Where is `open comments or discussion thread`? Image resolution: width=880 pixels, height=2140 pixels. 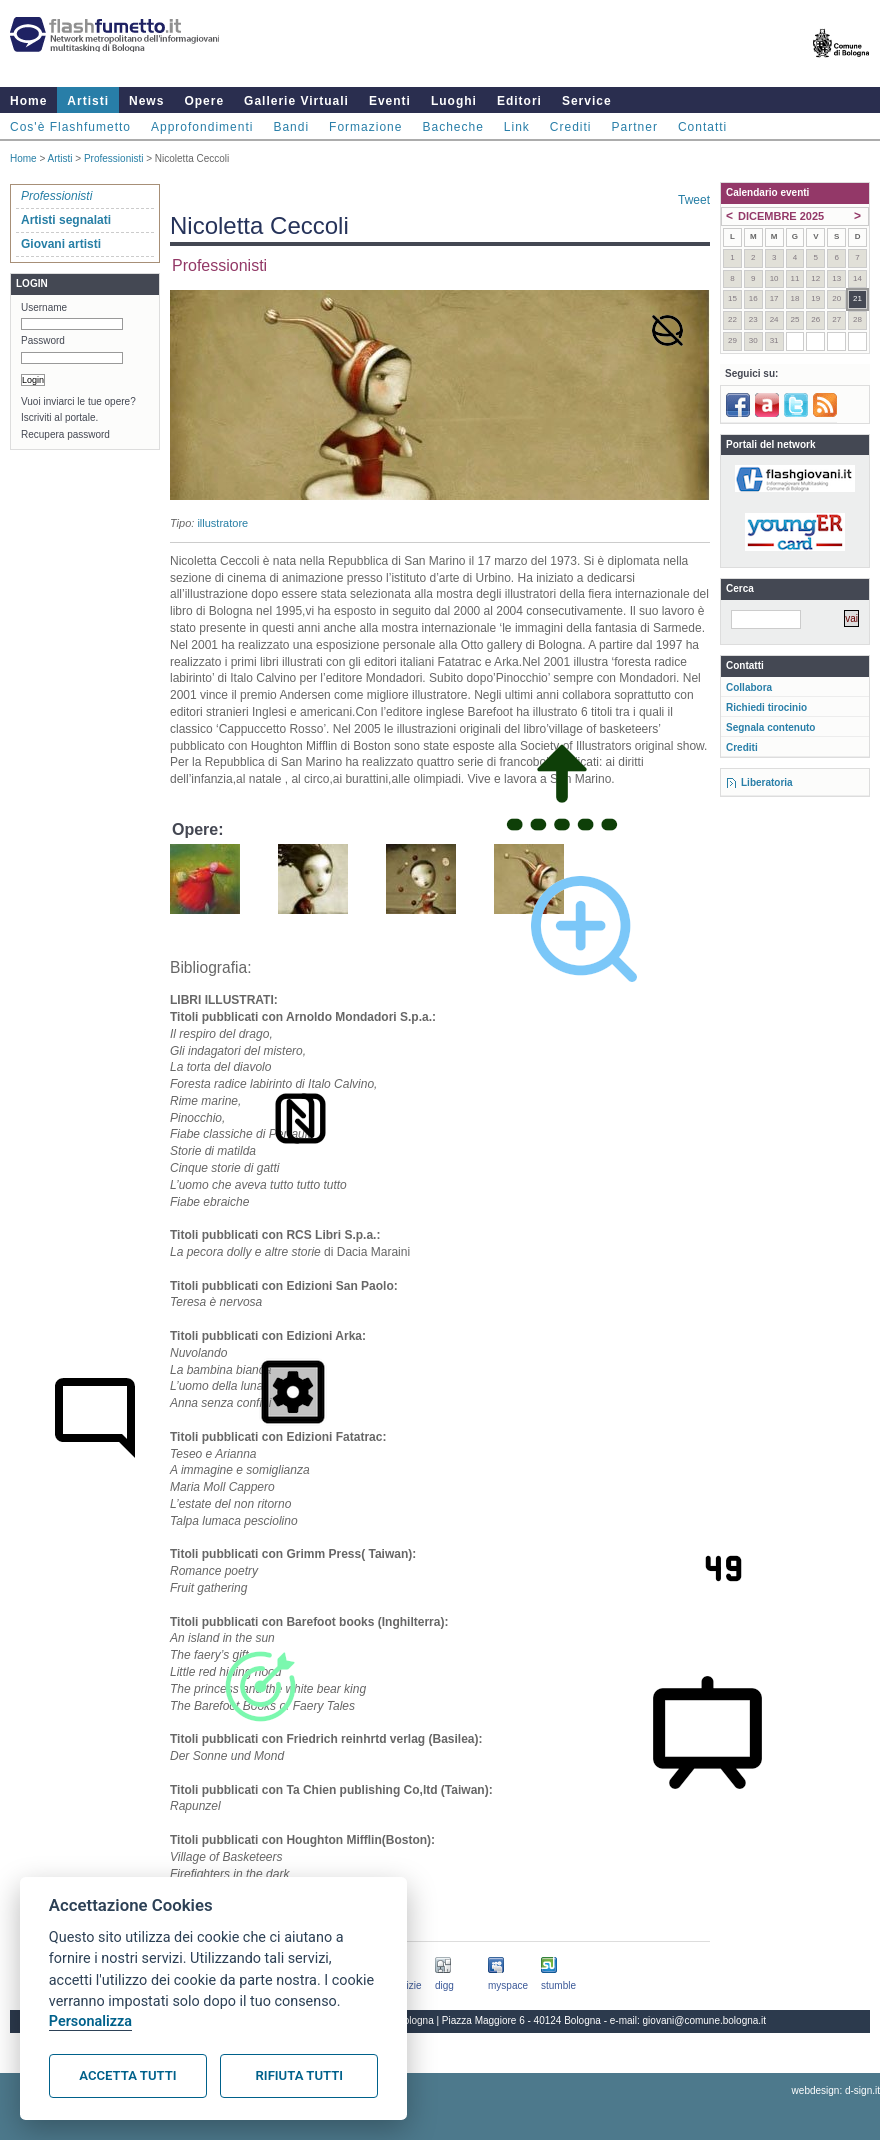
open comments or discussion thread is located at coordinates (95, 1418).